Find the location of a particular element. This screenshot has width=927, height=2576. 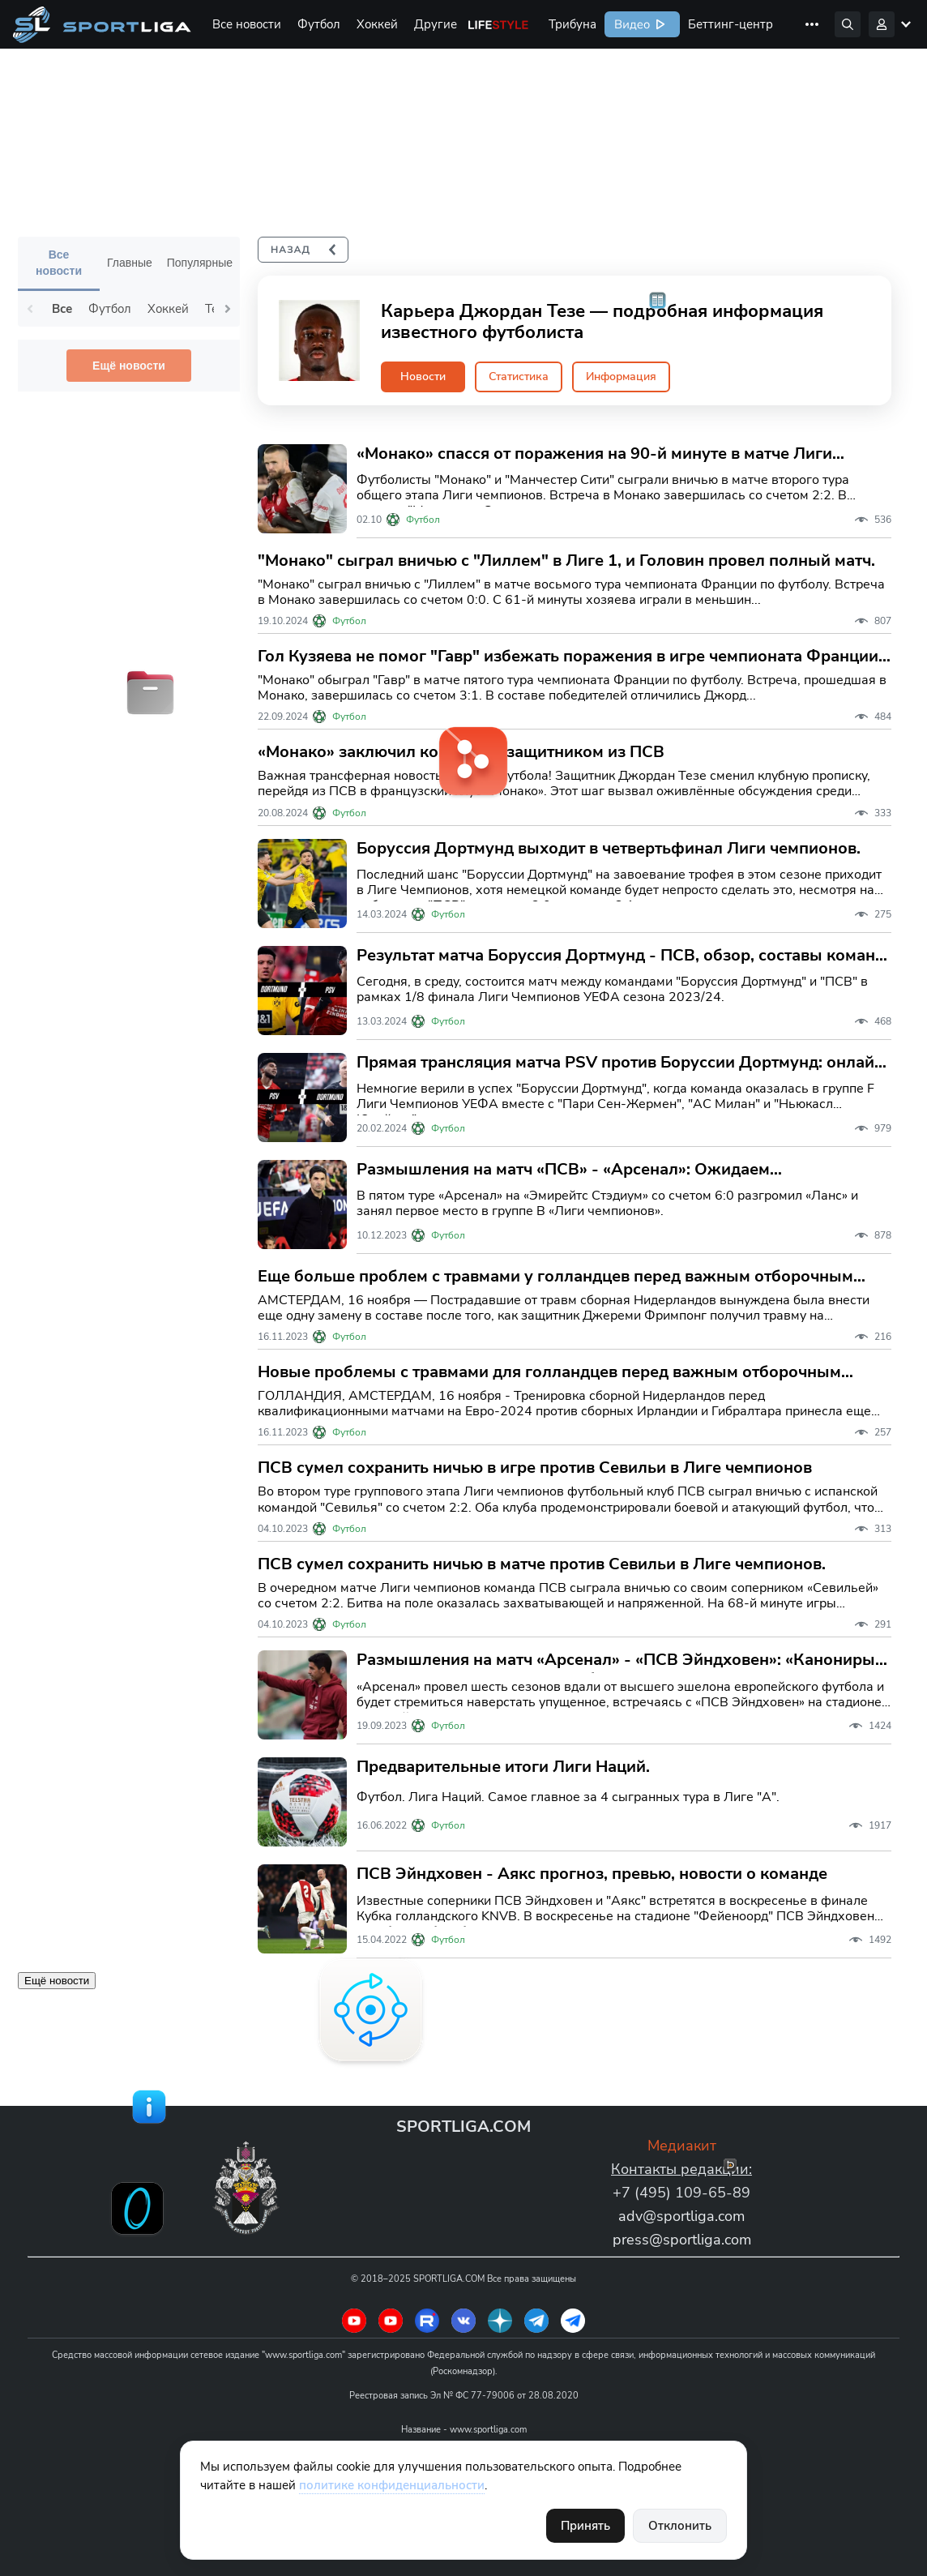

open dia diagramming application is located at coordinates (730, 2165).